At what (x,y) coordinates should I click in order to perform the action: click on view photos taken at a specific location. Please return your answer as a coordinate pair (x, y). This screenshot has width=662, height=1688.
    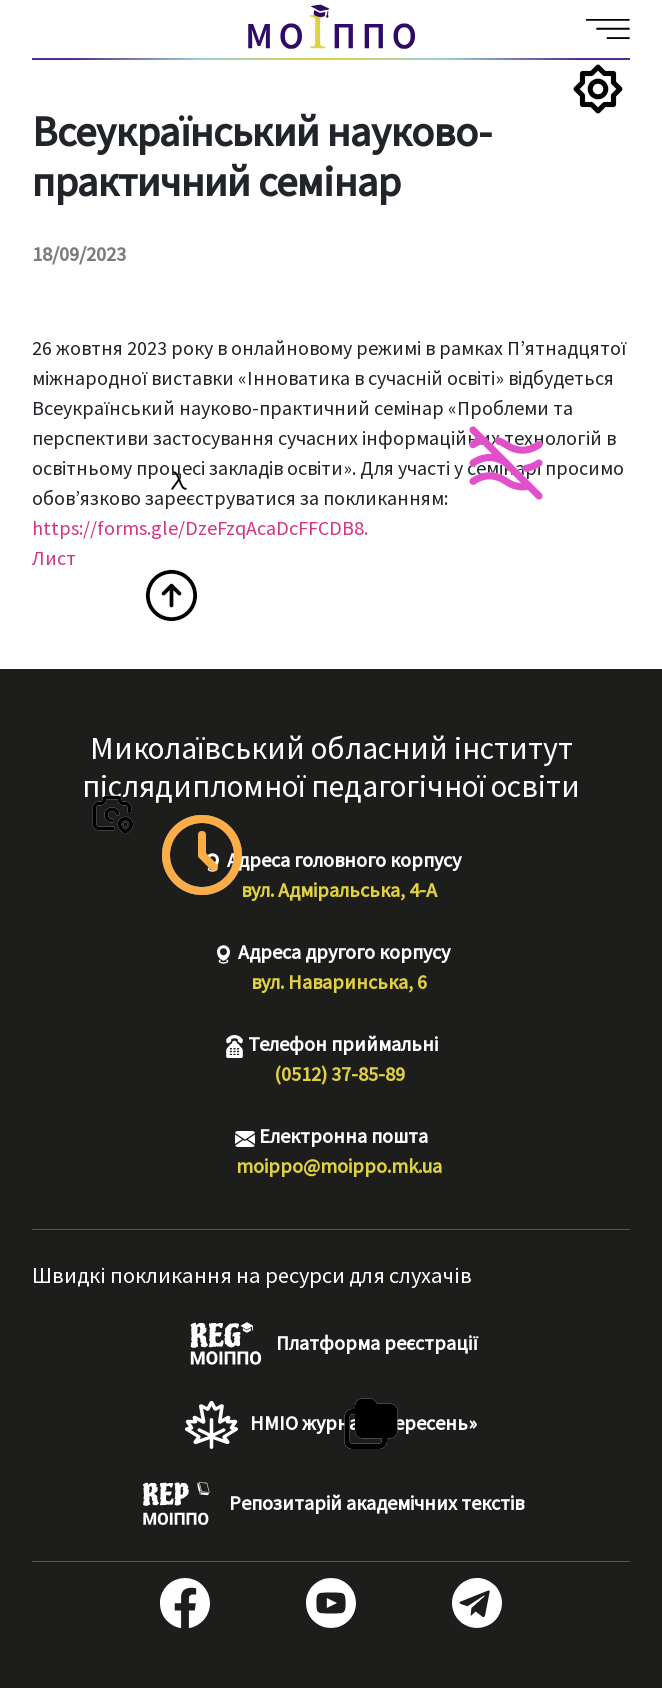
    Looking at the image, I should click on (112, 813).